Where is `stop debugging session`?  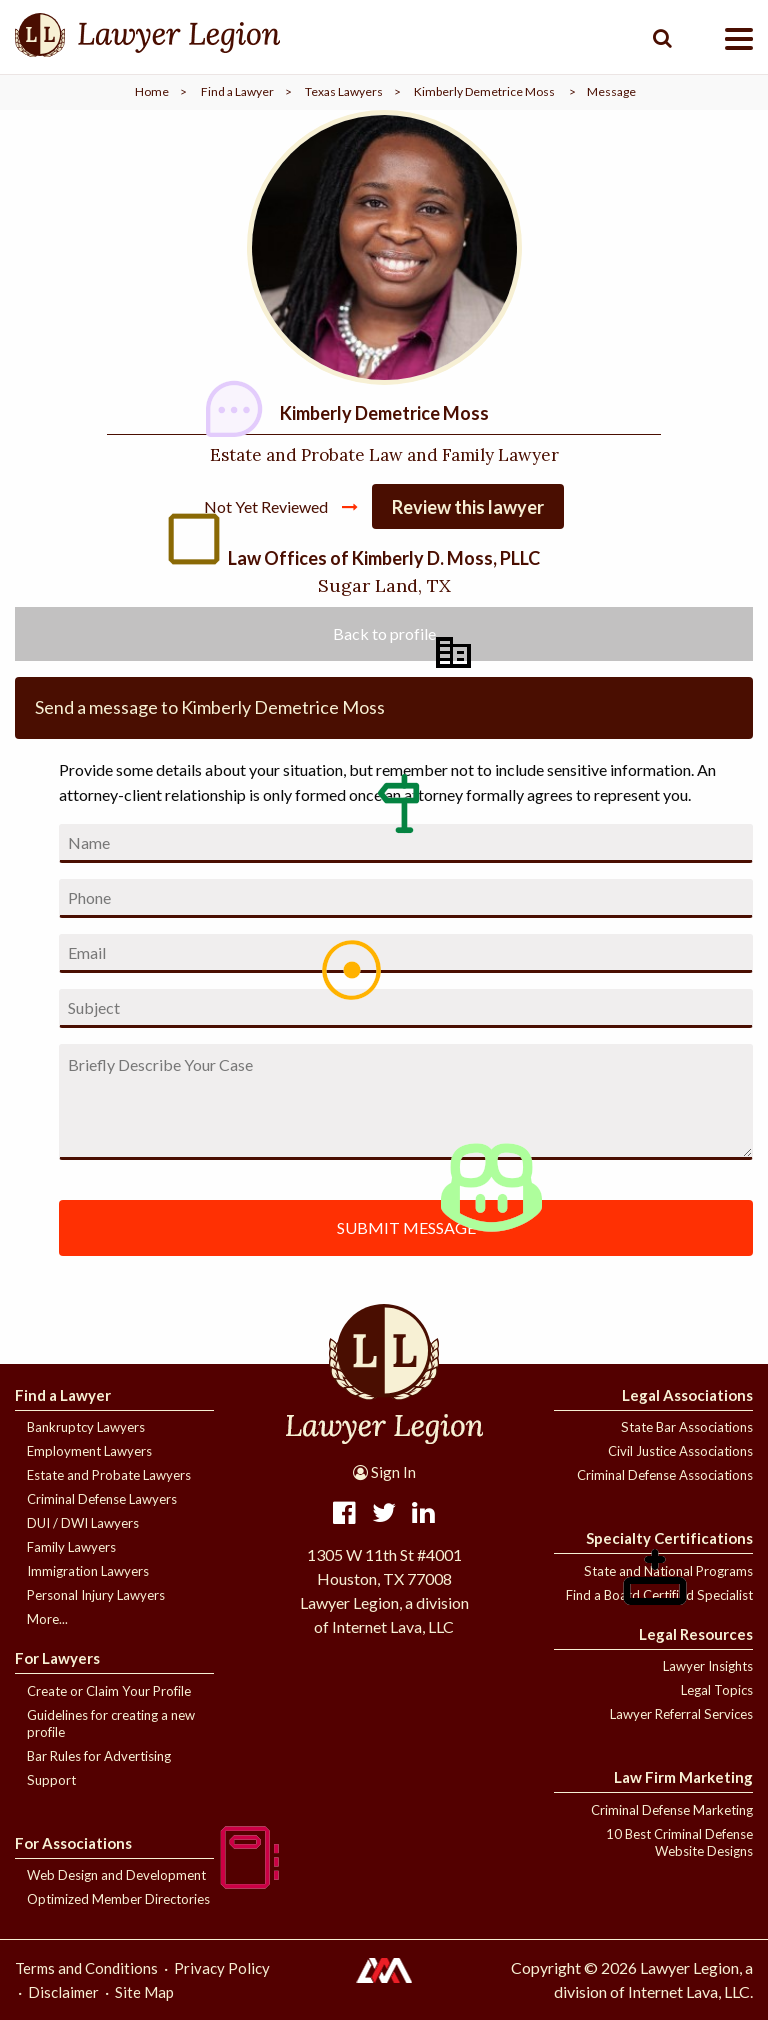 stop debugging session is located at coordinates (194, 539).